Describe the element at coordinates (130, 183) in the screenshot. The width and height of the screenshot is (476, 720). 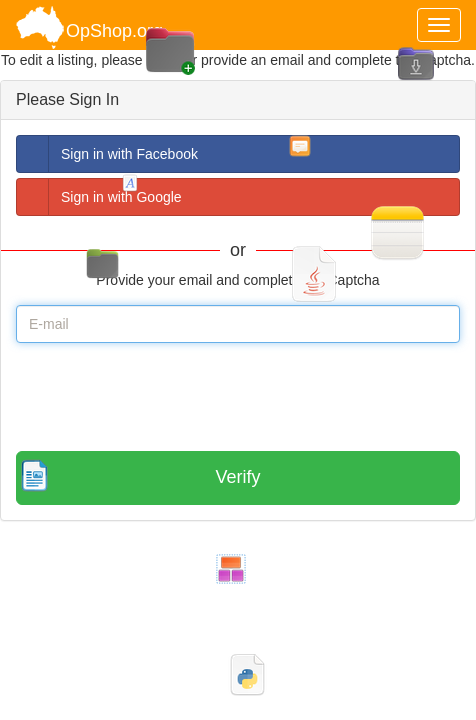
I see `a font file type indicator` at that location.